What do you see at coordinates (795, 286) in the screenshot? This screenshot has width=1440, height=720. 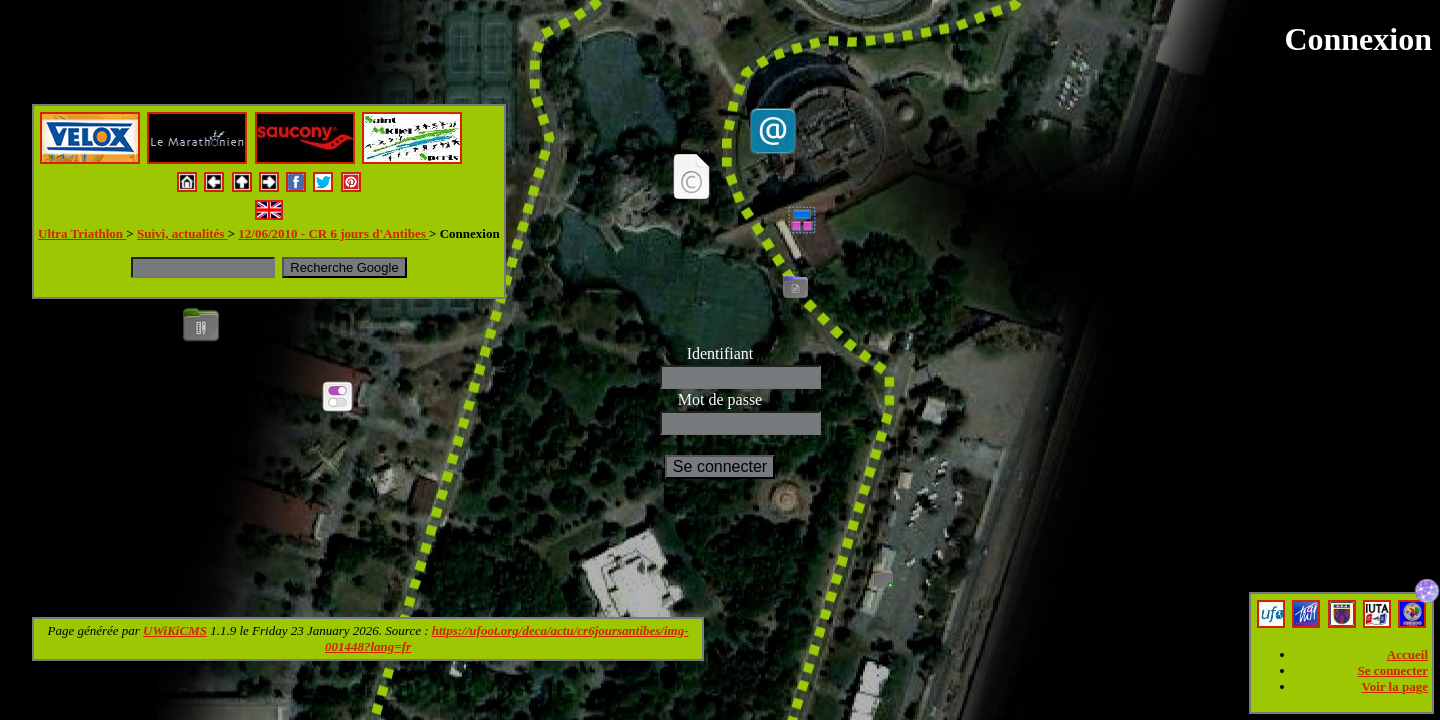 I see `open your documents folder` at bounding box center [795, 286].